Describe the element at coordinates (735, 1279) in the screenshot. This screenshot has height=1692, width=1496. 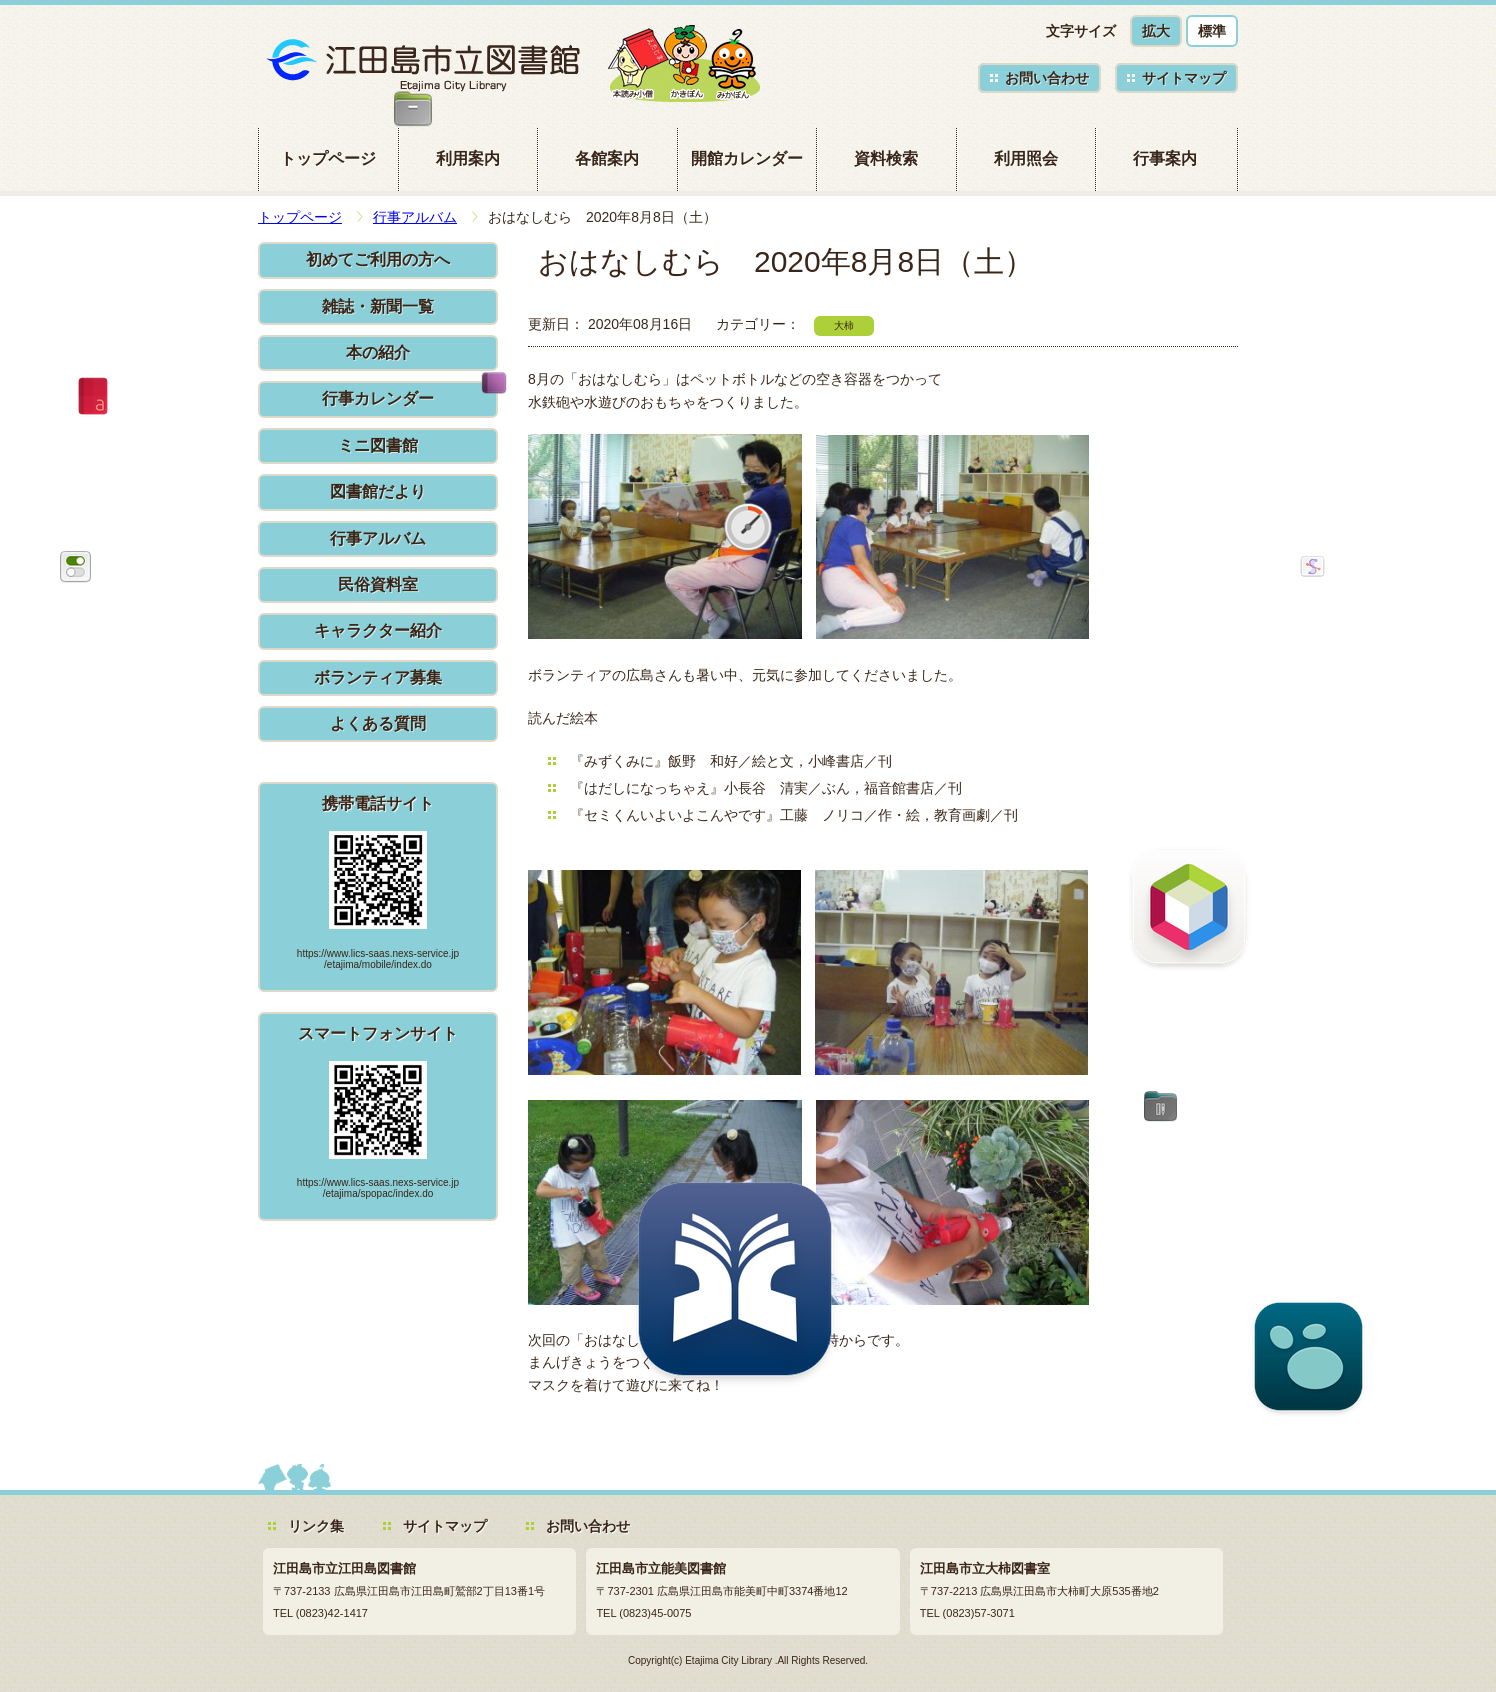
I see `open JabRef reference manager` at that location.